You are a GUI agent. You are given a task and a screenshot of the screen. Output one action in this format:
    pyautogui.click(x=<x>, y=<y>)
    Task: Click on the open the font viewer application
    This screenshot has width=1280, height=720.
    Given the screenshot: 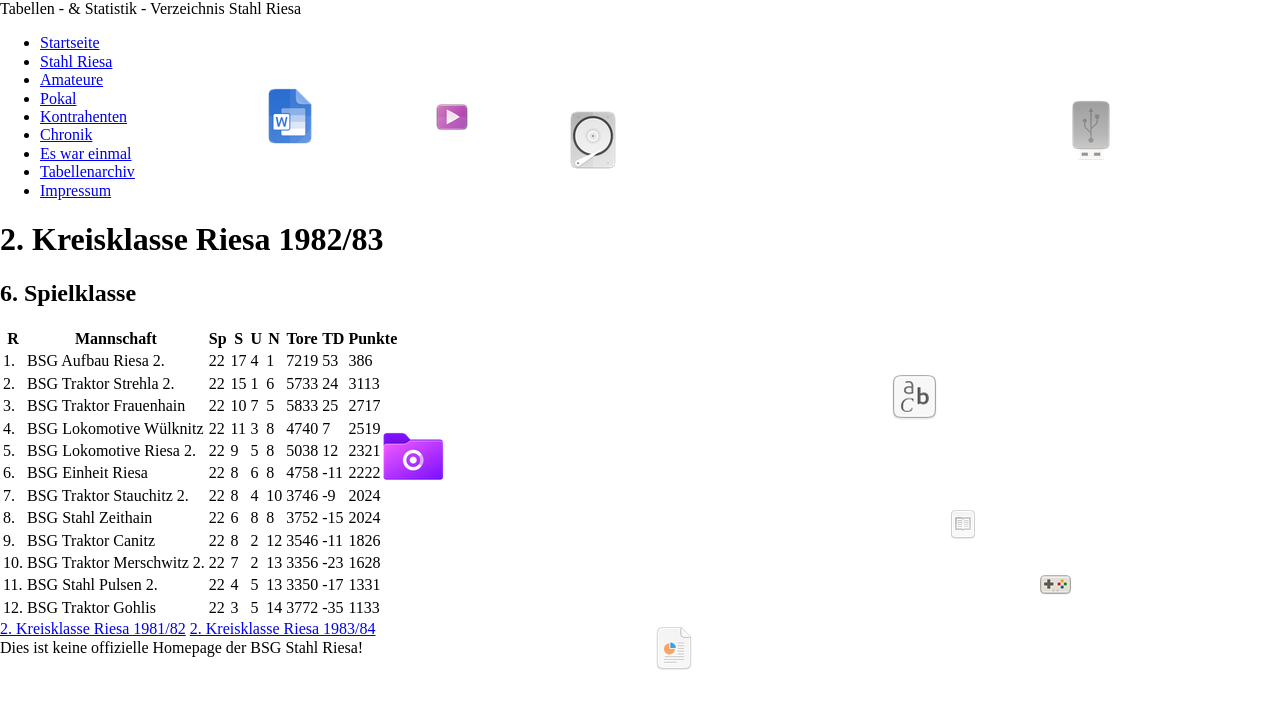 What is the action you would take?
    pyautogui.click(x=914, y=396)
    